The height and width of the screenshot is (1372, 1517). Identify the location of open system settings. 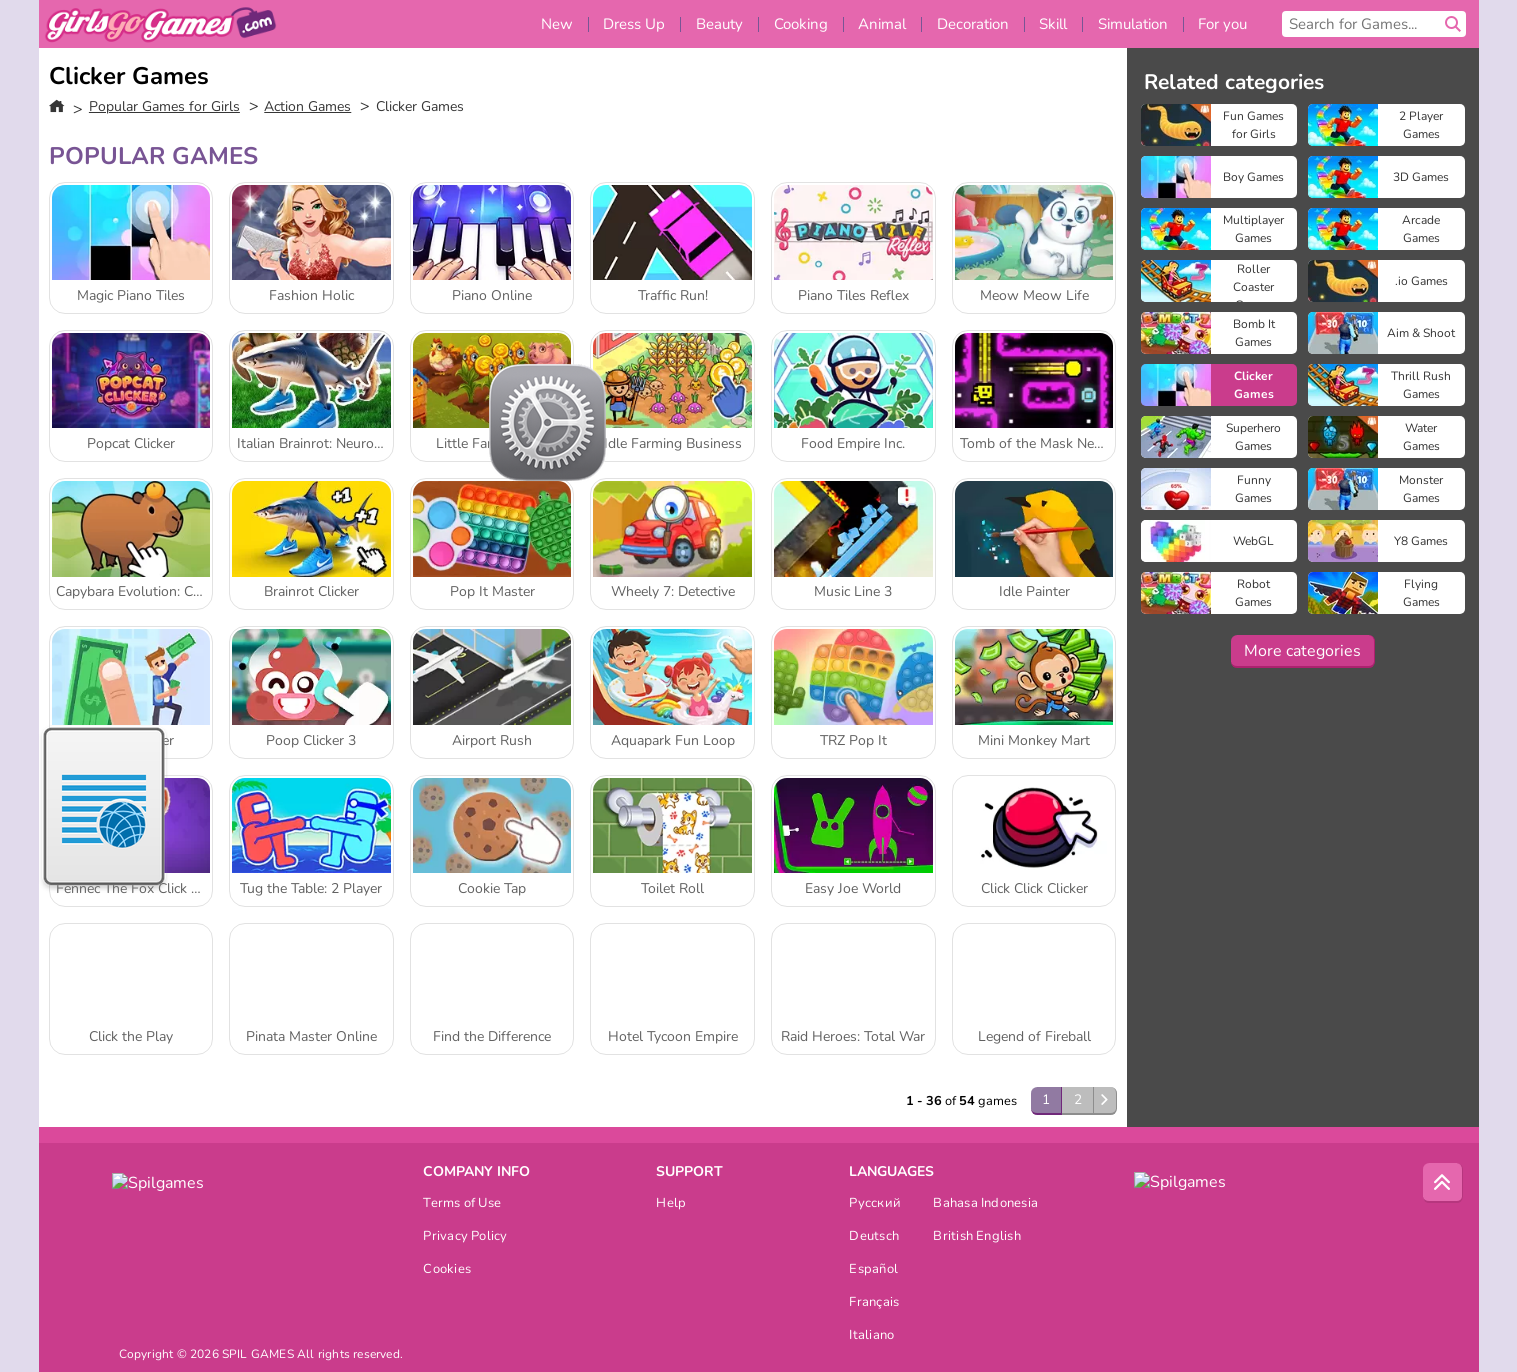
(547, 422).